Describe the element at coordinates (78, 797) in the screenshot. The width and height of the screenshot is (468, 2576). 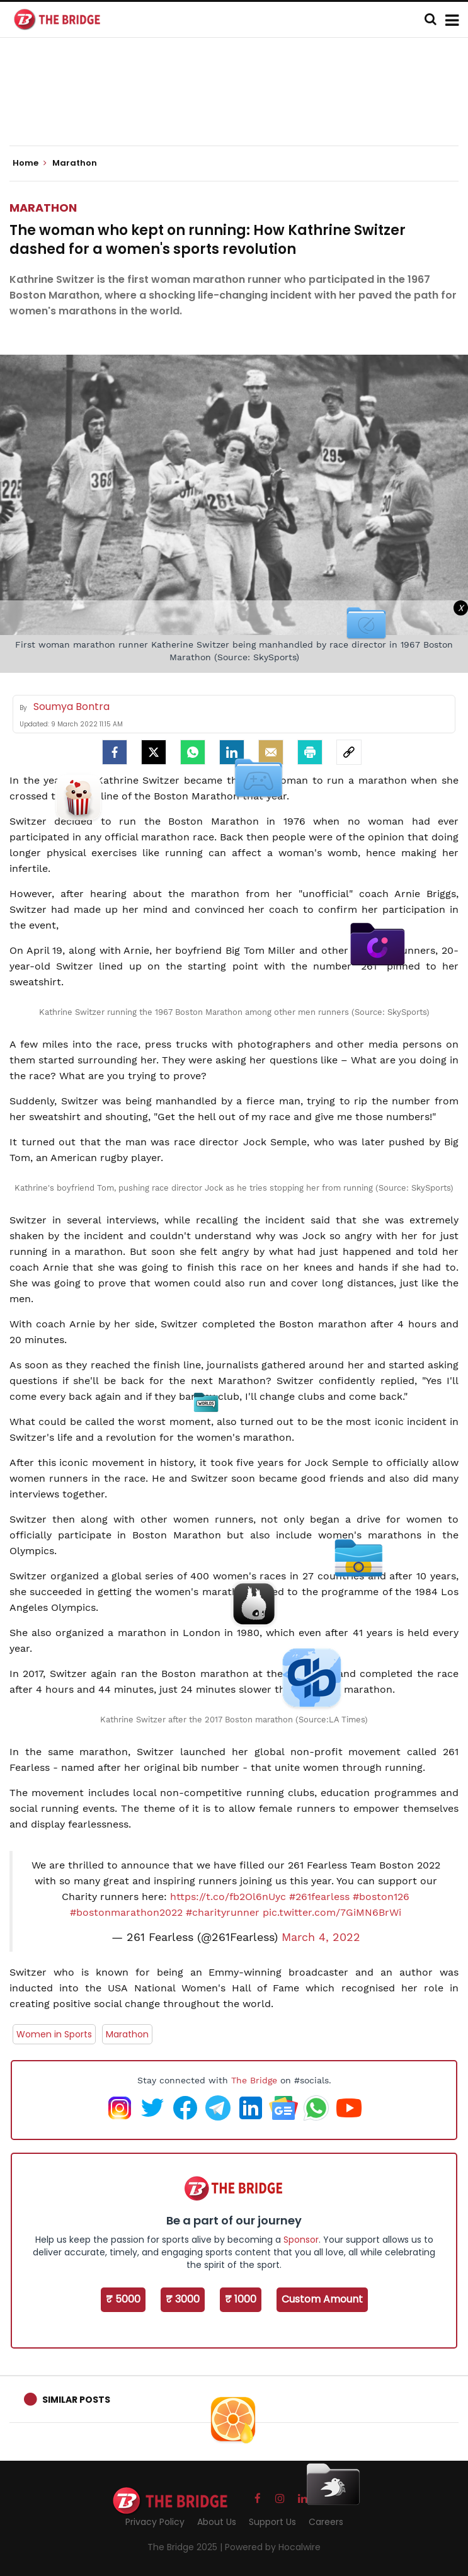
I see `open popcorn time streaming app` at that location.